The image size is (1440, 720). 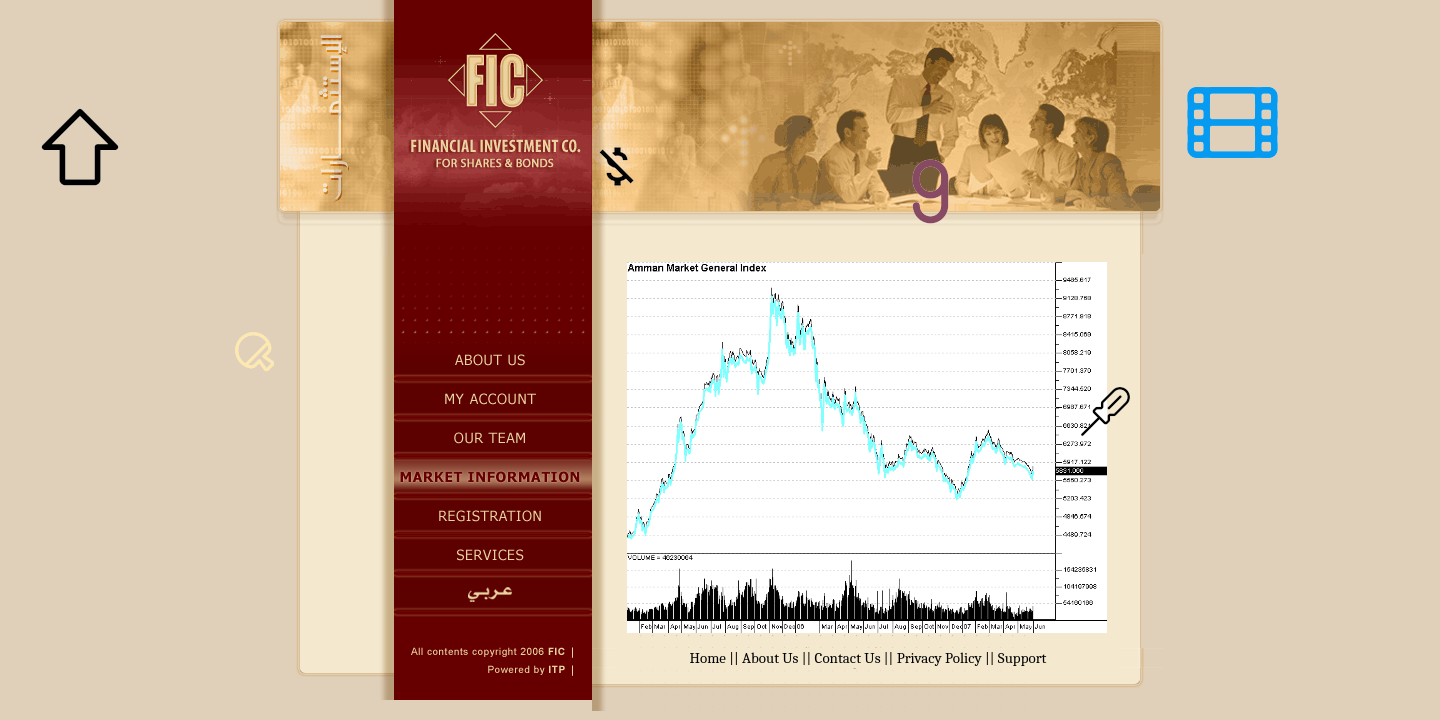 I want to click on indicates no cost or free item, so click(x=616, y=166).